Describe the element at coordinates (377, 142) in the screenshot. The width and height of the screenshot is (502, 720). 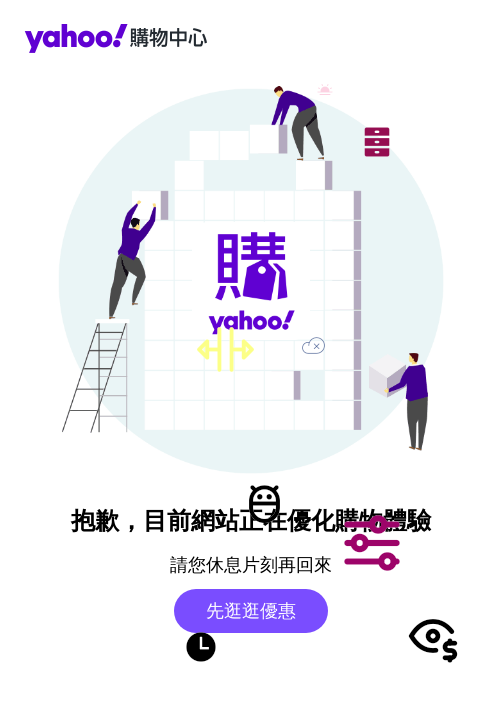
I see `browse furniture or home decor items` at that location.